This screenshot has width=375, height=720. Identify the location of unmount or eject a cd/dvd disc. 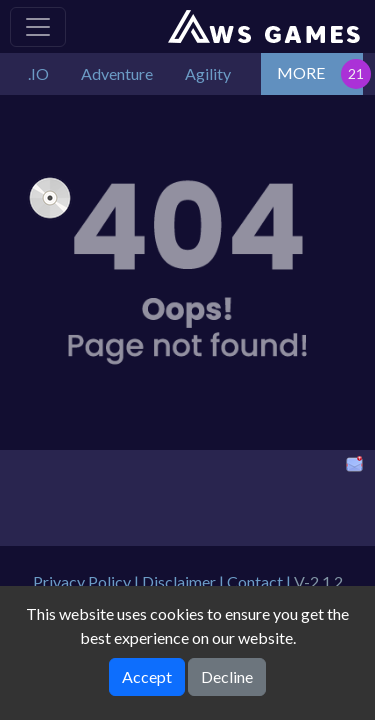
(50, 198).